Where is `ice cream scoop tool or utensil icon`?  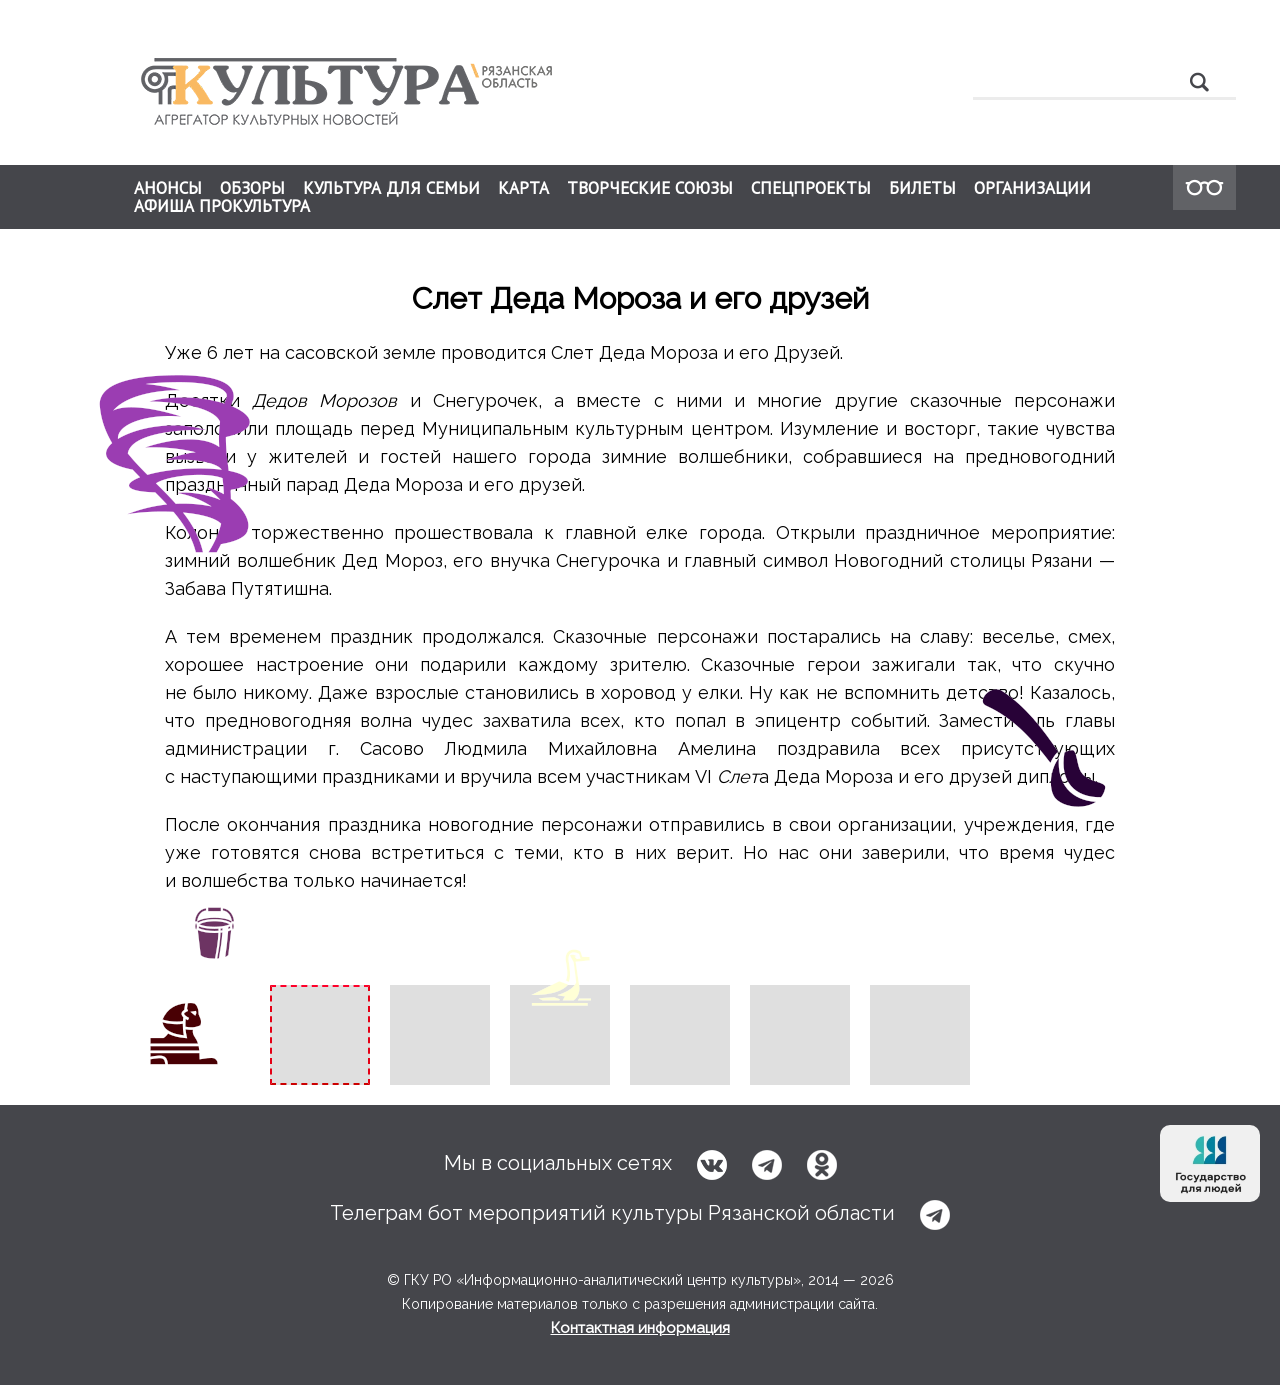
ice cream scoop tool or utensil icon is located at coordinates (1044, 748).